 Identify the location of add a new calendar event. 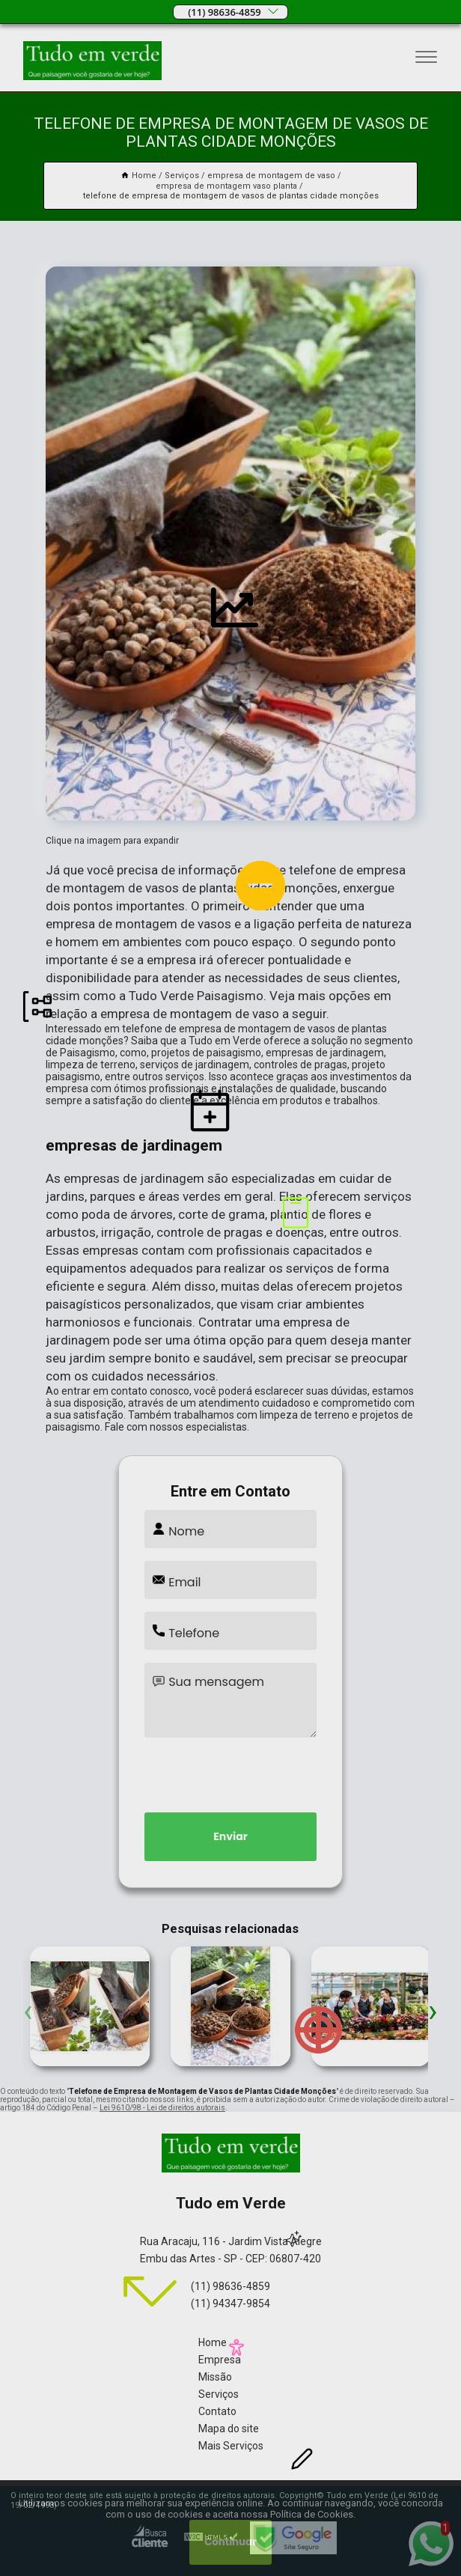
(210, 1112).